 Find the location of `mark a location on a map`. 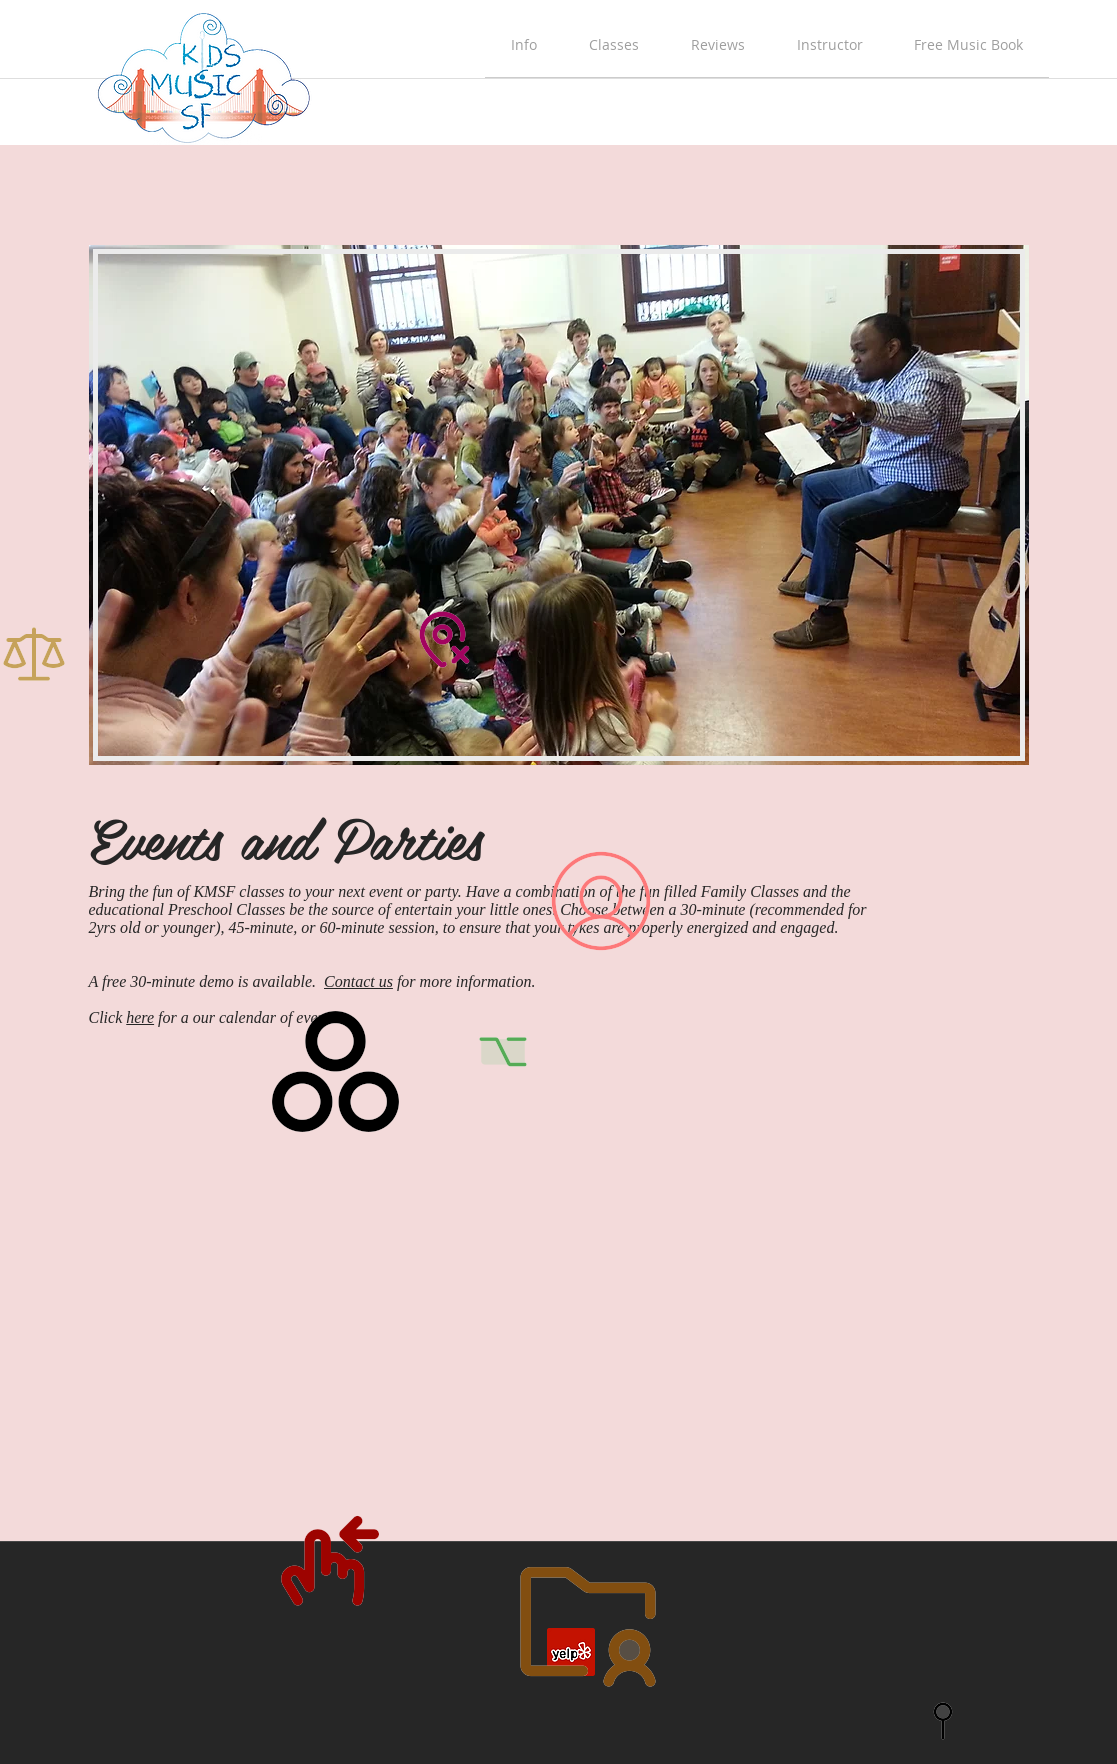

mark a location on a map is located at coordinates (943, 1721).